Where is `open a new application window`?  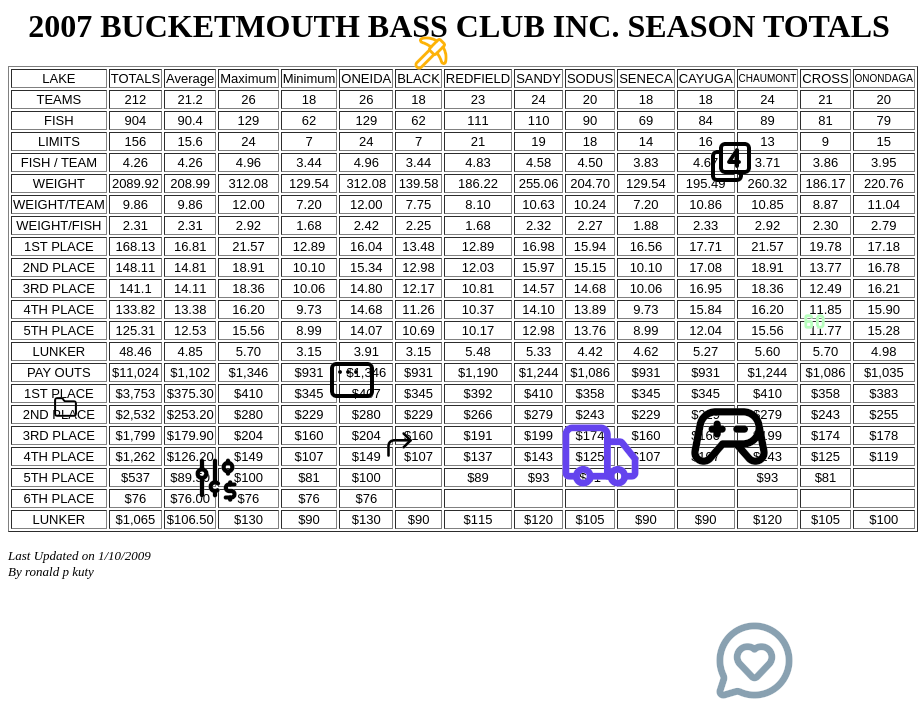
open a new application window is located at coordinates (352, 380).